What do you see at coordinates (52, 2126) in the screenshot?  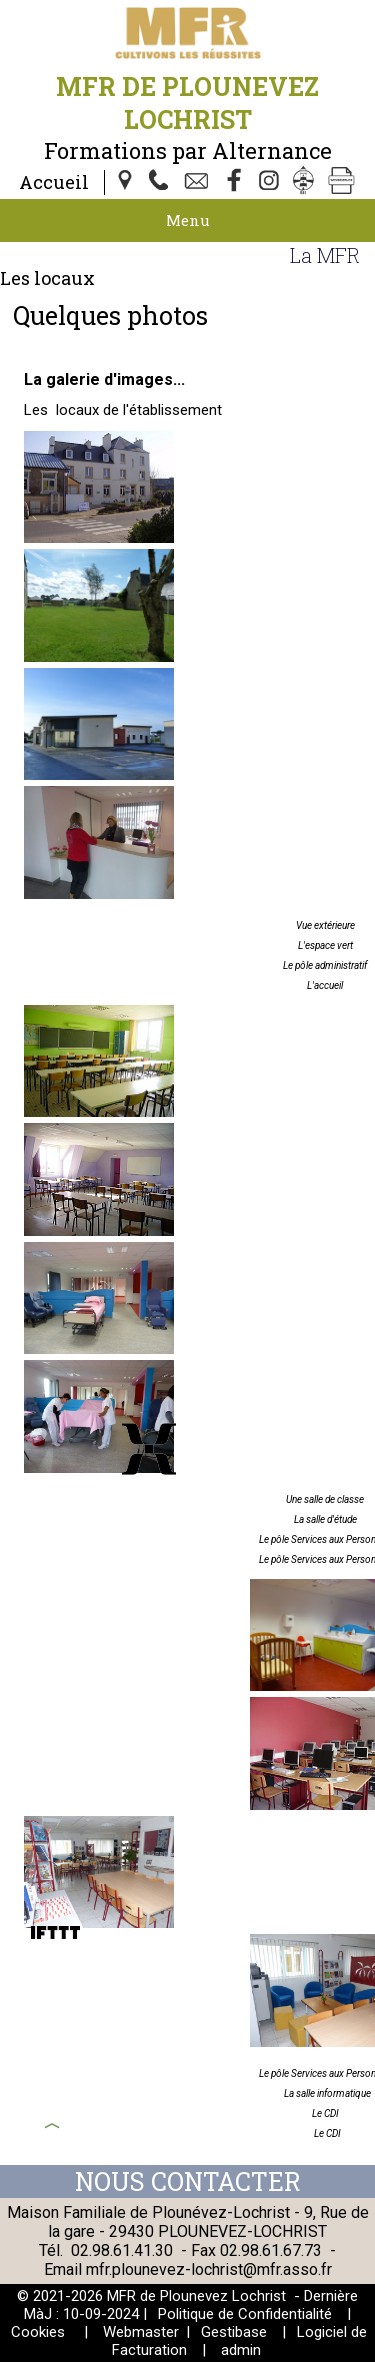 I see `scroll to top of page` at bounding box center [52, 2126].